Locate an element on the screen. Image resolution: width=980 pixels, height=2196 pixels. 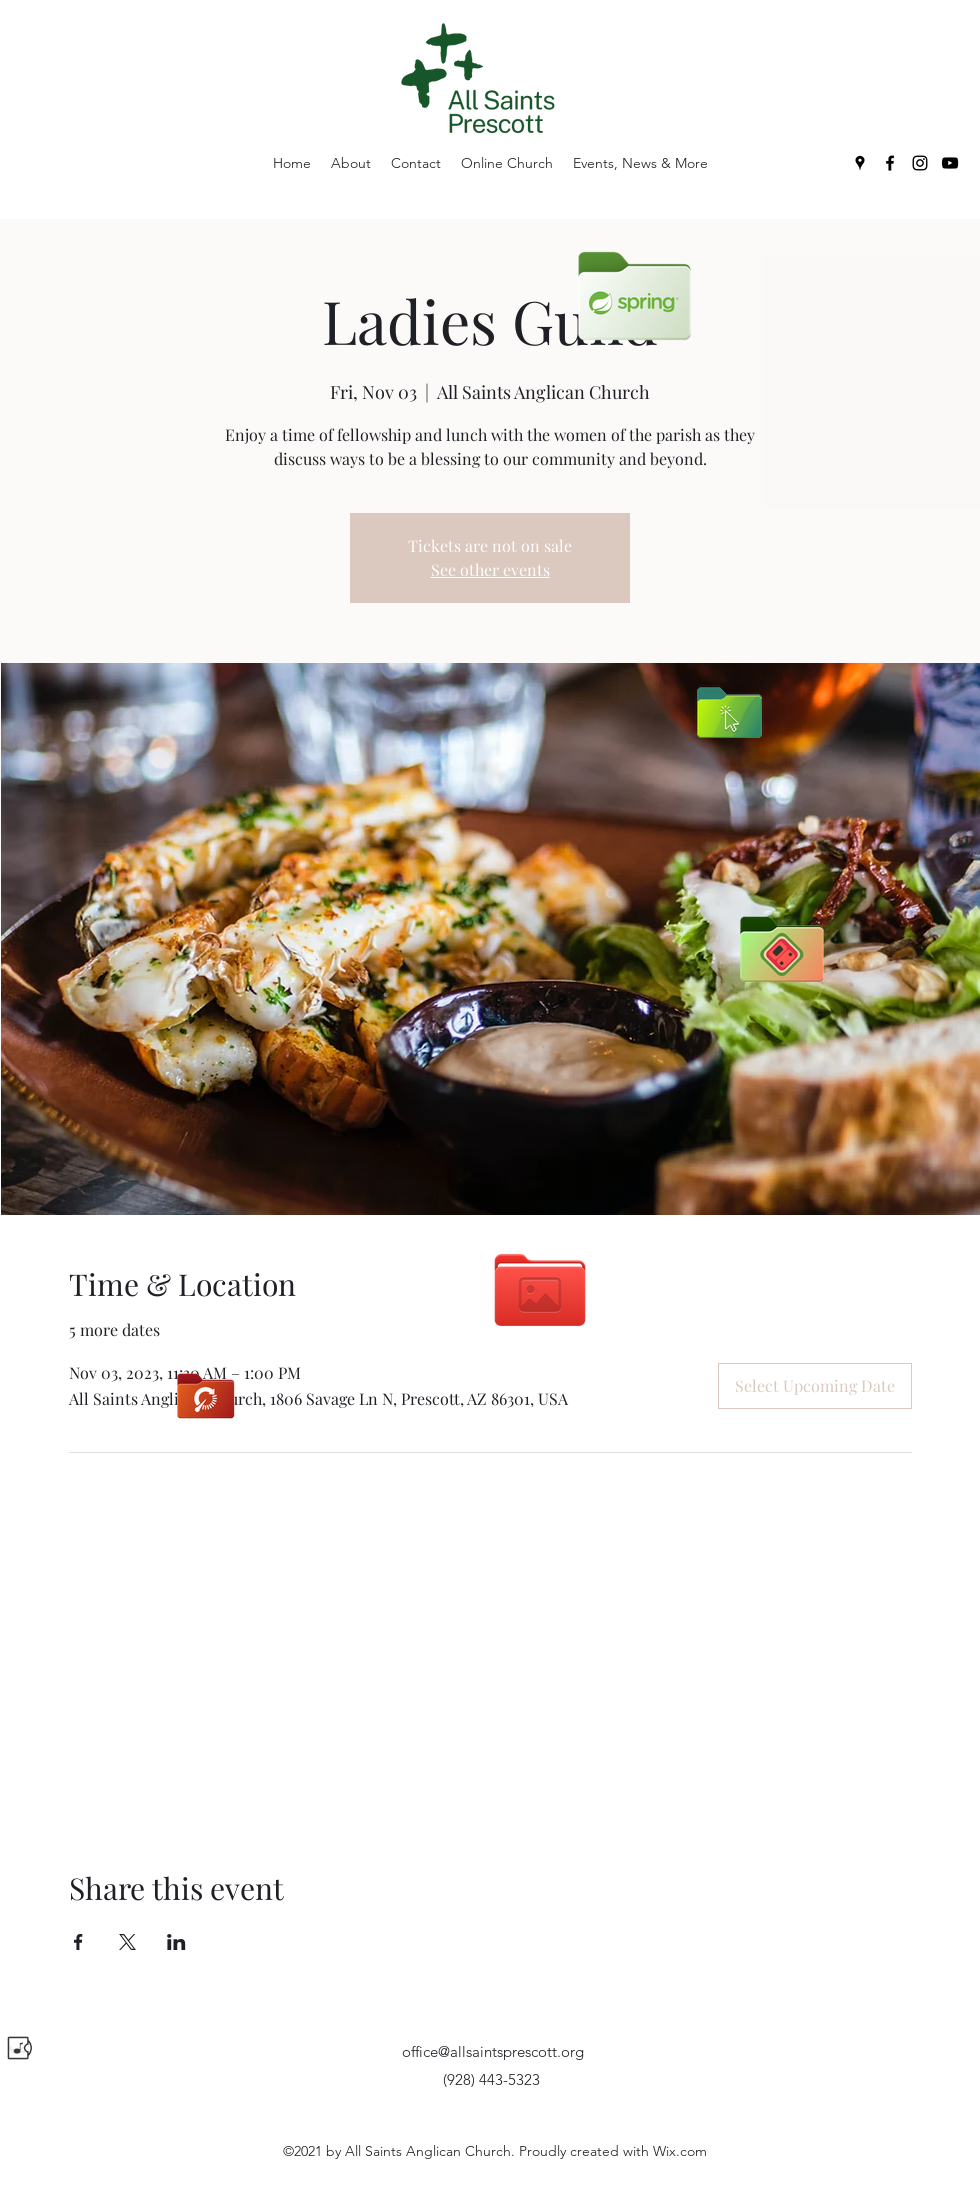
open your images folder is located at coordinates (540, 1290).